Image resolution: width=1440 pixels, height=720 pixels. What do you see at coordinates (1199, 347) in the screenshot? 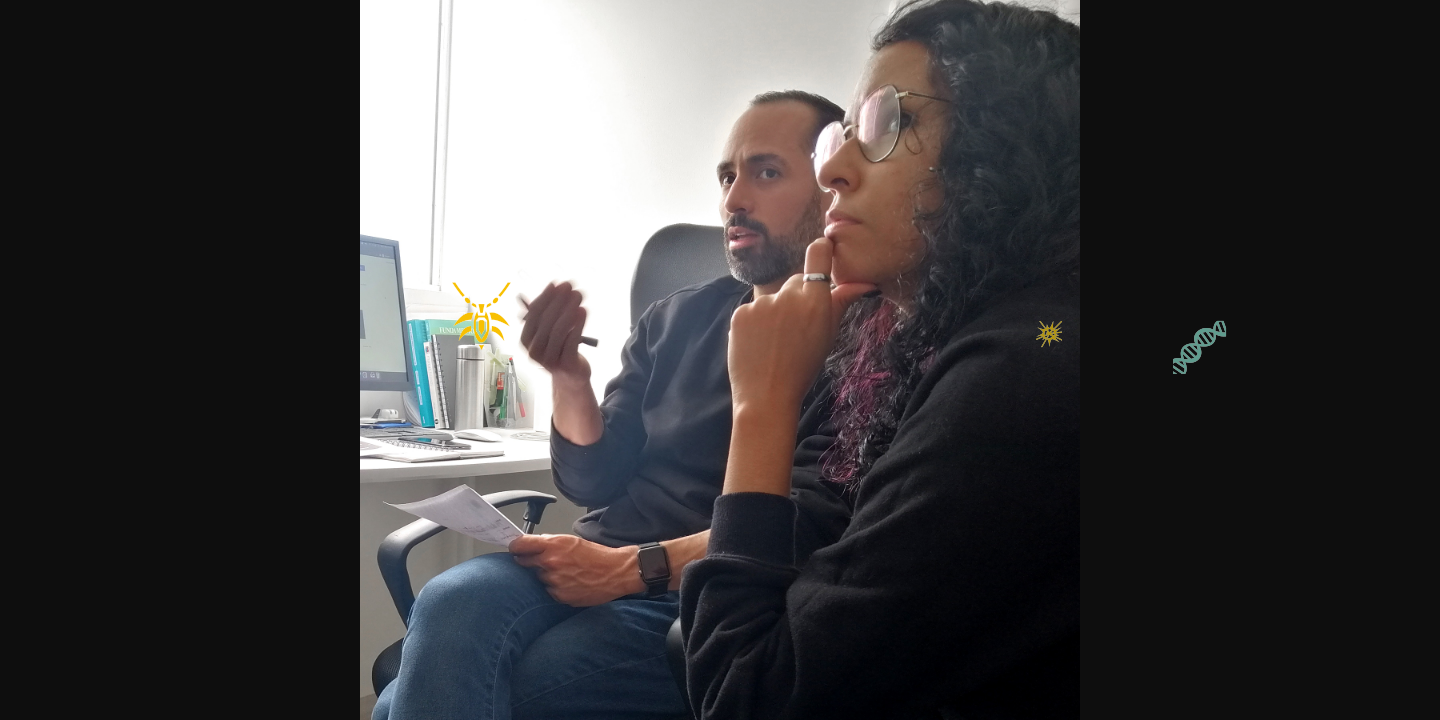
I see `access genetic or DNA-related information` at bounding box center [1199, 347].